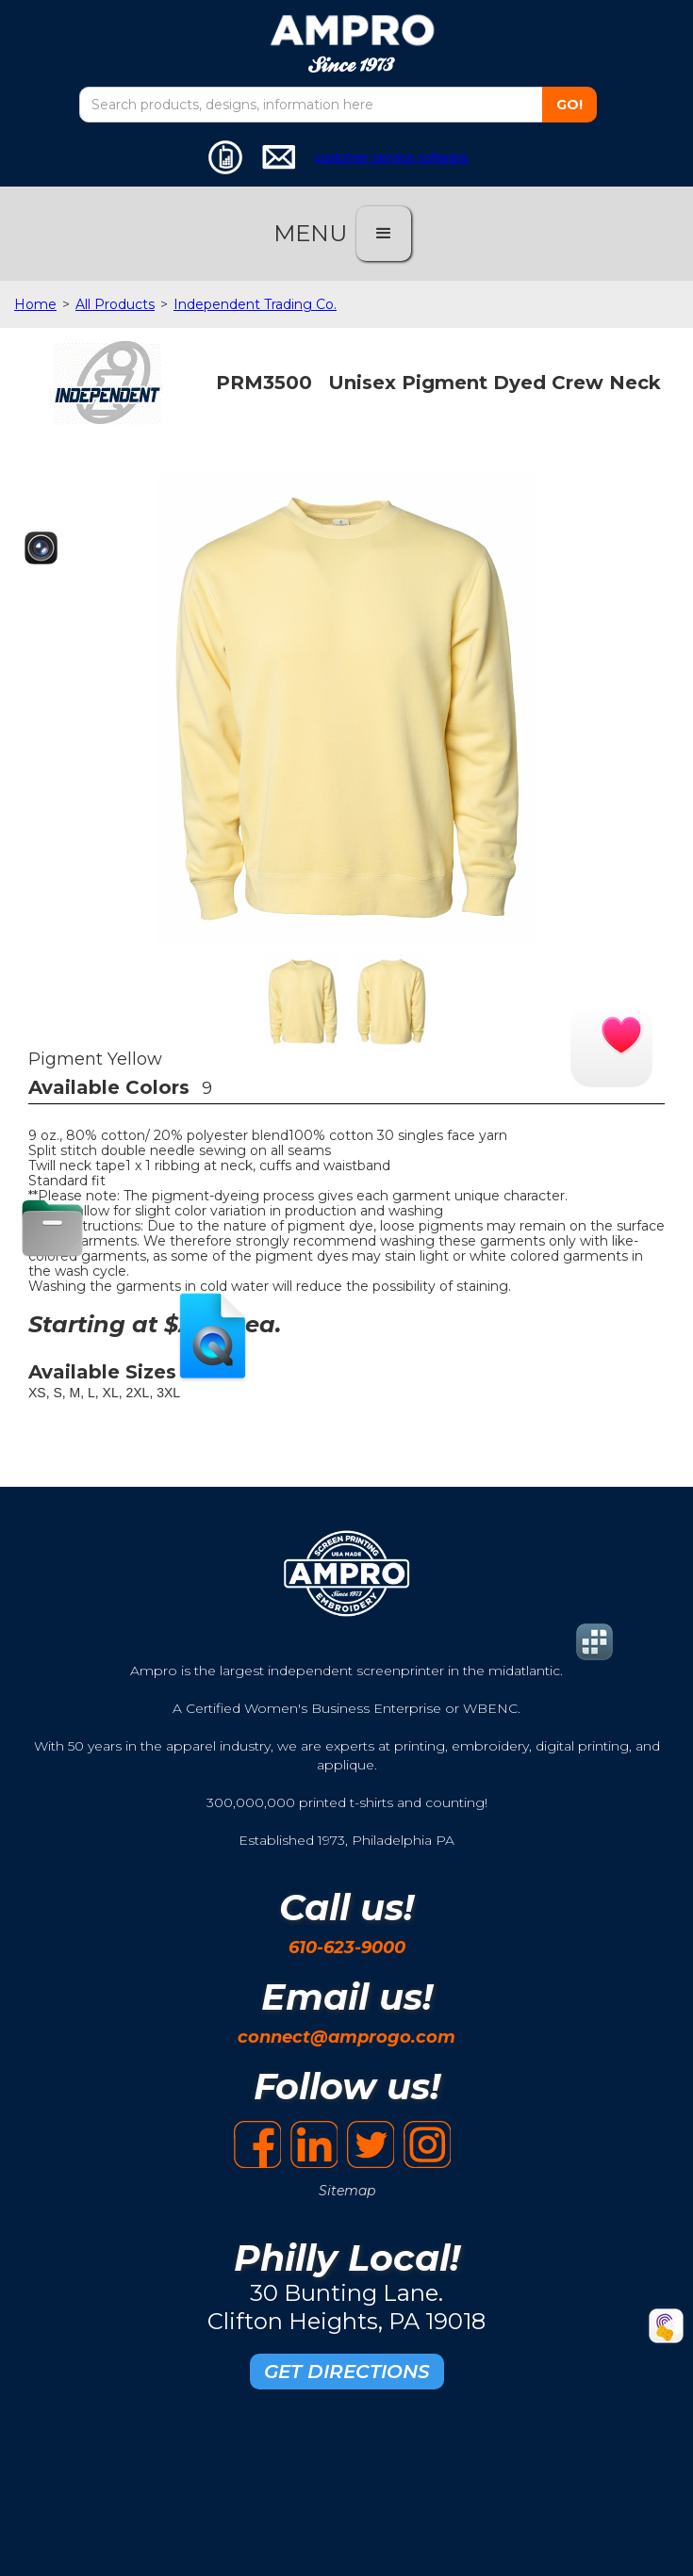 This screenshot has height=2576, width=693. I want to click on open the file manager application, so click(52, 1228).